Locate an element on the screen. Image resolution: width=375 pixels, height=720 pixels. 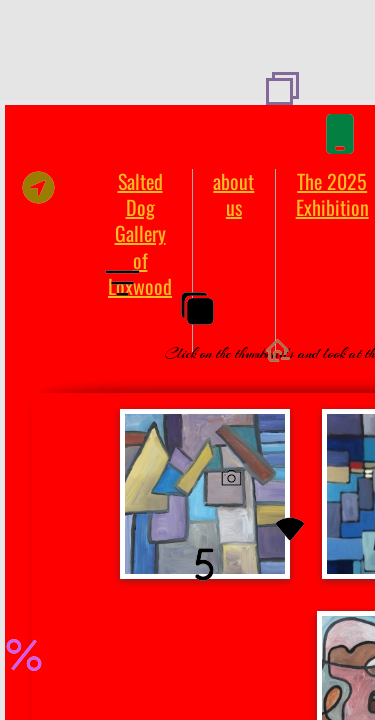
indicates the number five in a list or sequence is located at coordinates (204, 564).